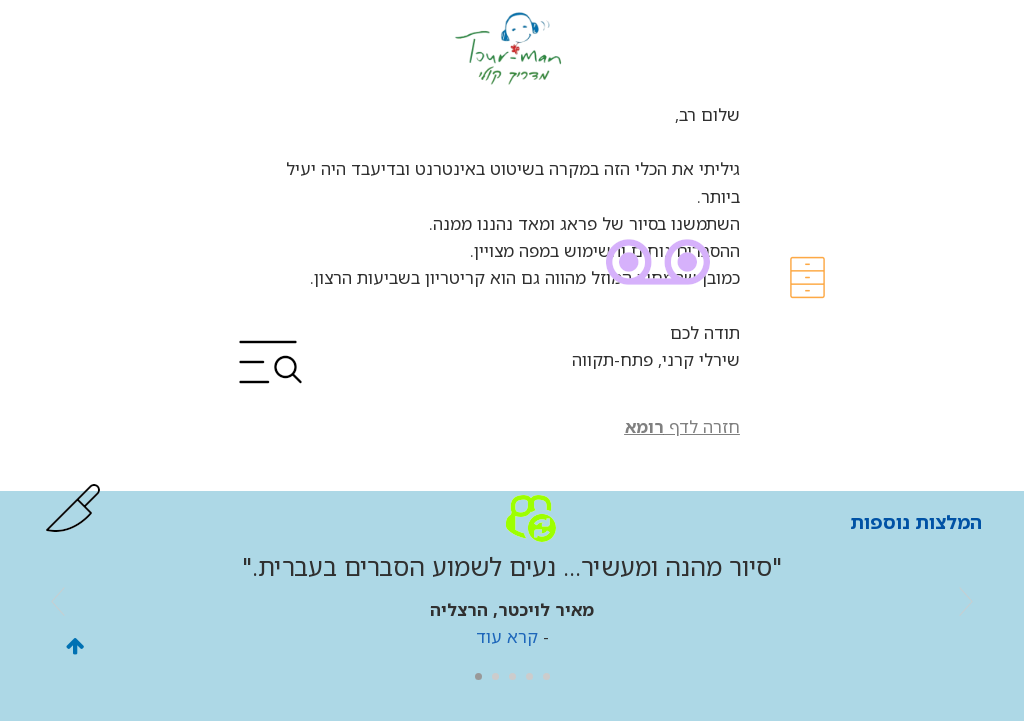 The width and height of the screenshot is (1024, 721). What do you see at coordinates (807, 277) in the screenshot?
I see `browse furniture or home decor items` at bounding box center [807, 277].